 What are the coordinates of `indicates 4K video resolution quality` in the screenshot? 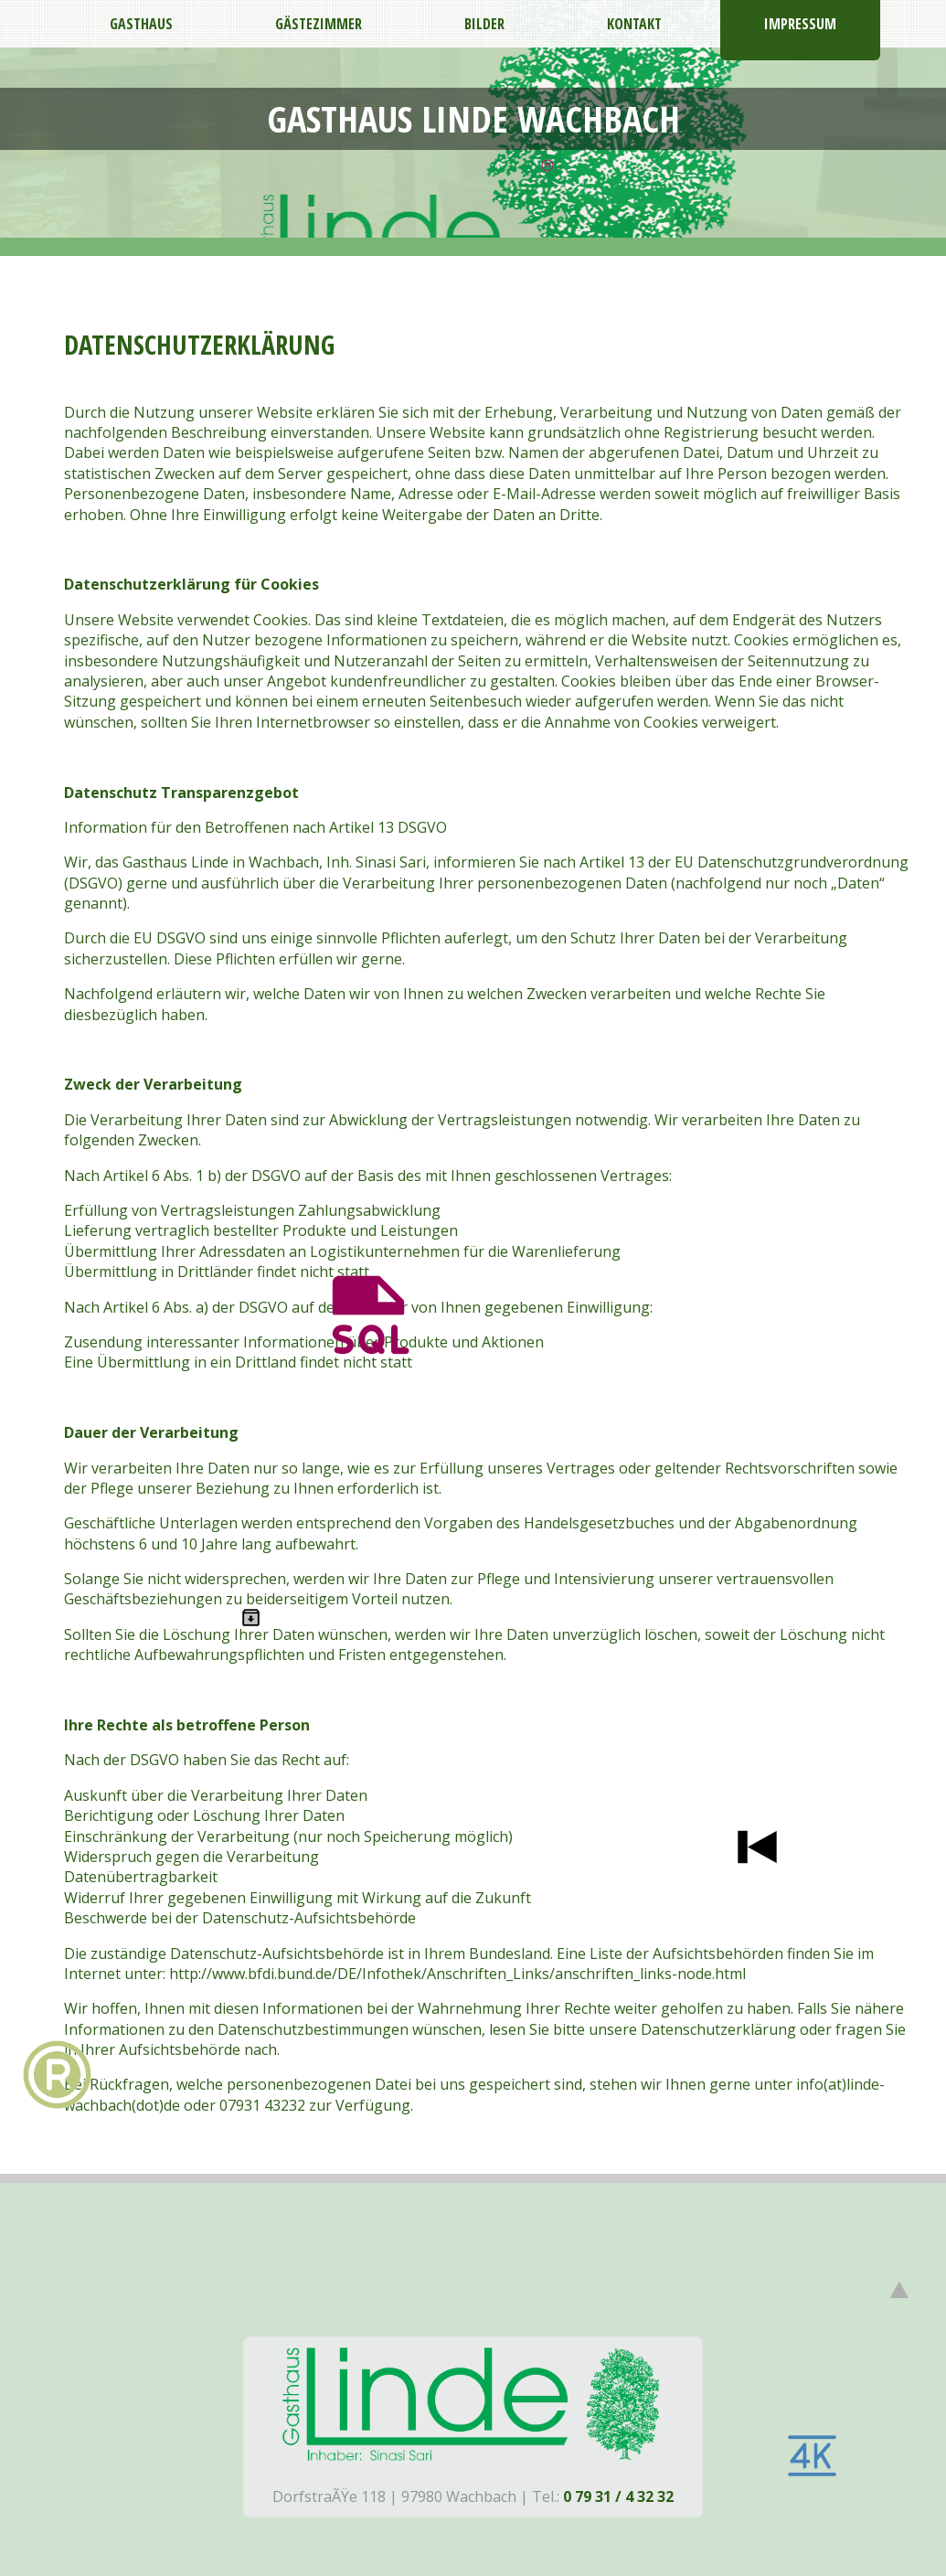 It's located at (812, 2455).